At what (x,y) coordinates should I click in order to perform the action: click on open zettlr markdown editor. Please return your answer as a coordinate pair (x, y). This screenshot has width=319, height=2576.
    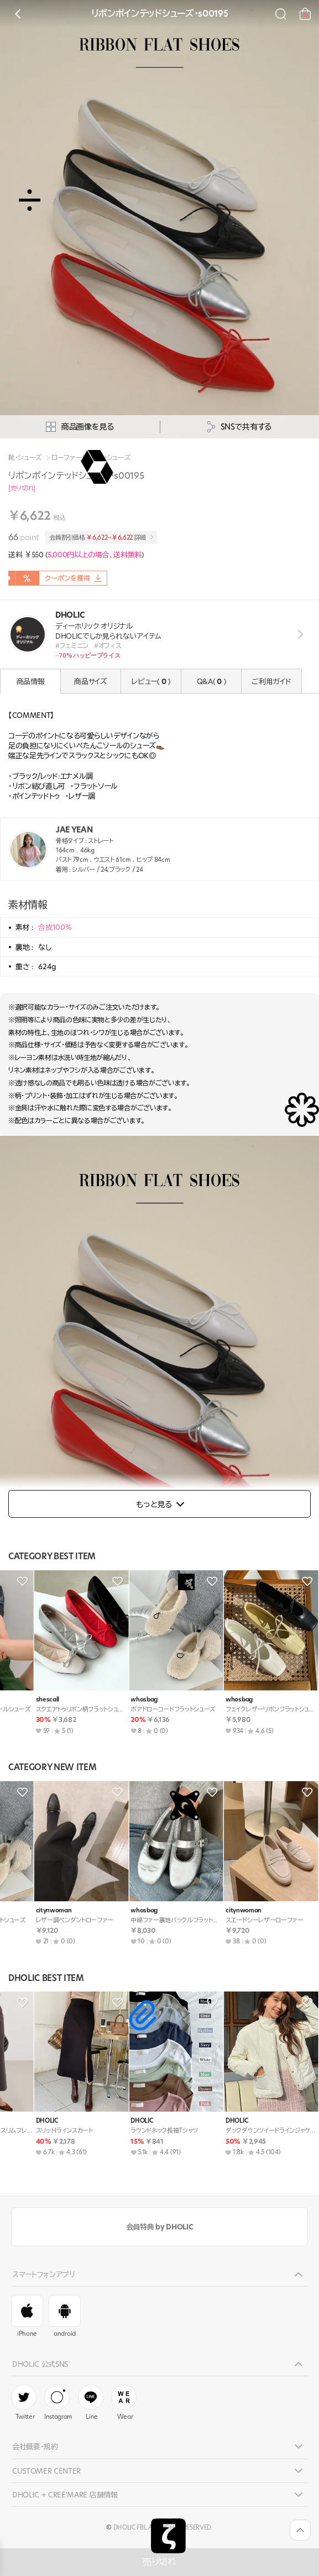
    Looking at the image, I should click on (168, 2536).